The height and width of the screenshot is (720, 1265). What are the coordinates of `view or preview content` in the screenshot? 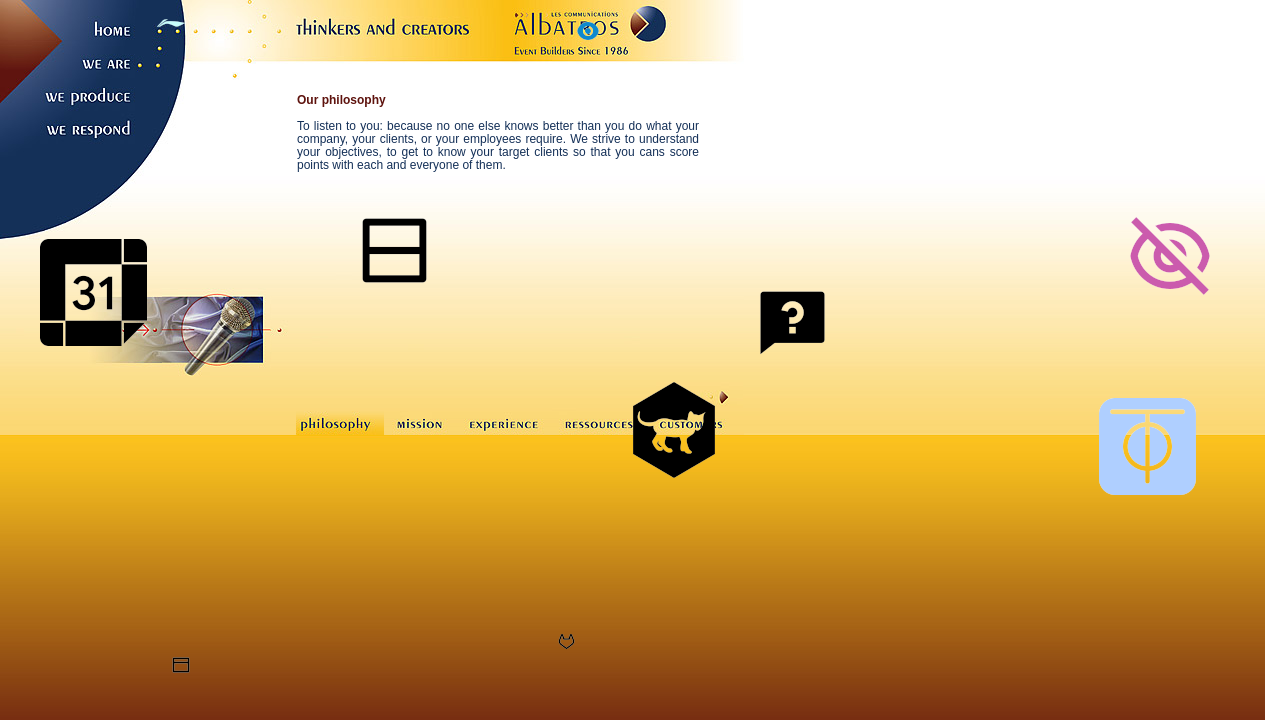 It's located at (588, 31).